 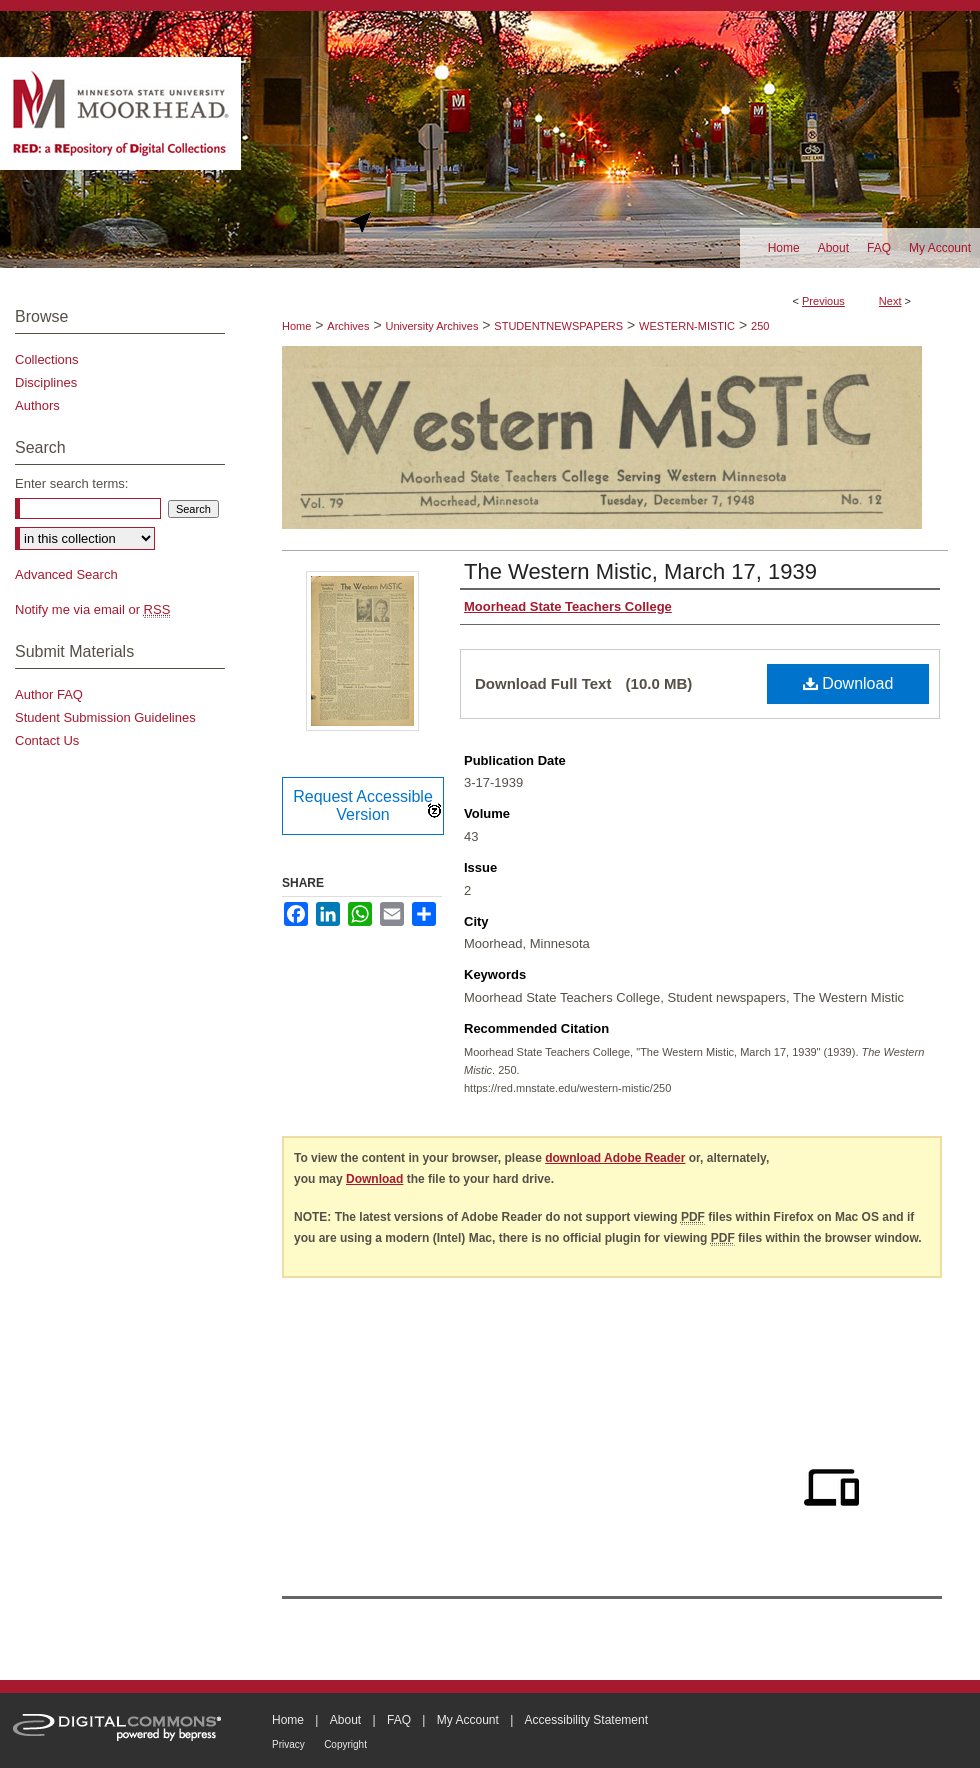 What do you see at coordinates (361, 222) in the screenshot?
I see `access navigation or directions to current location` at bounding box center [361, 222].